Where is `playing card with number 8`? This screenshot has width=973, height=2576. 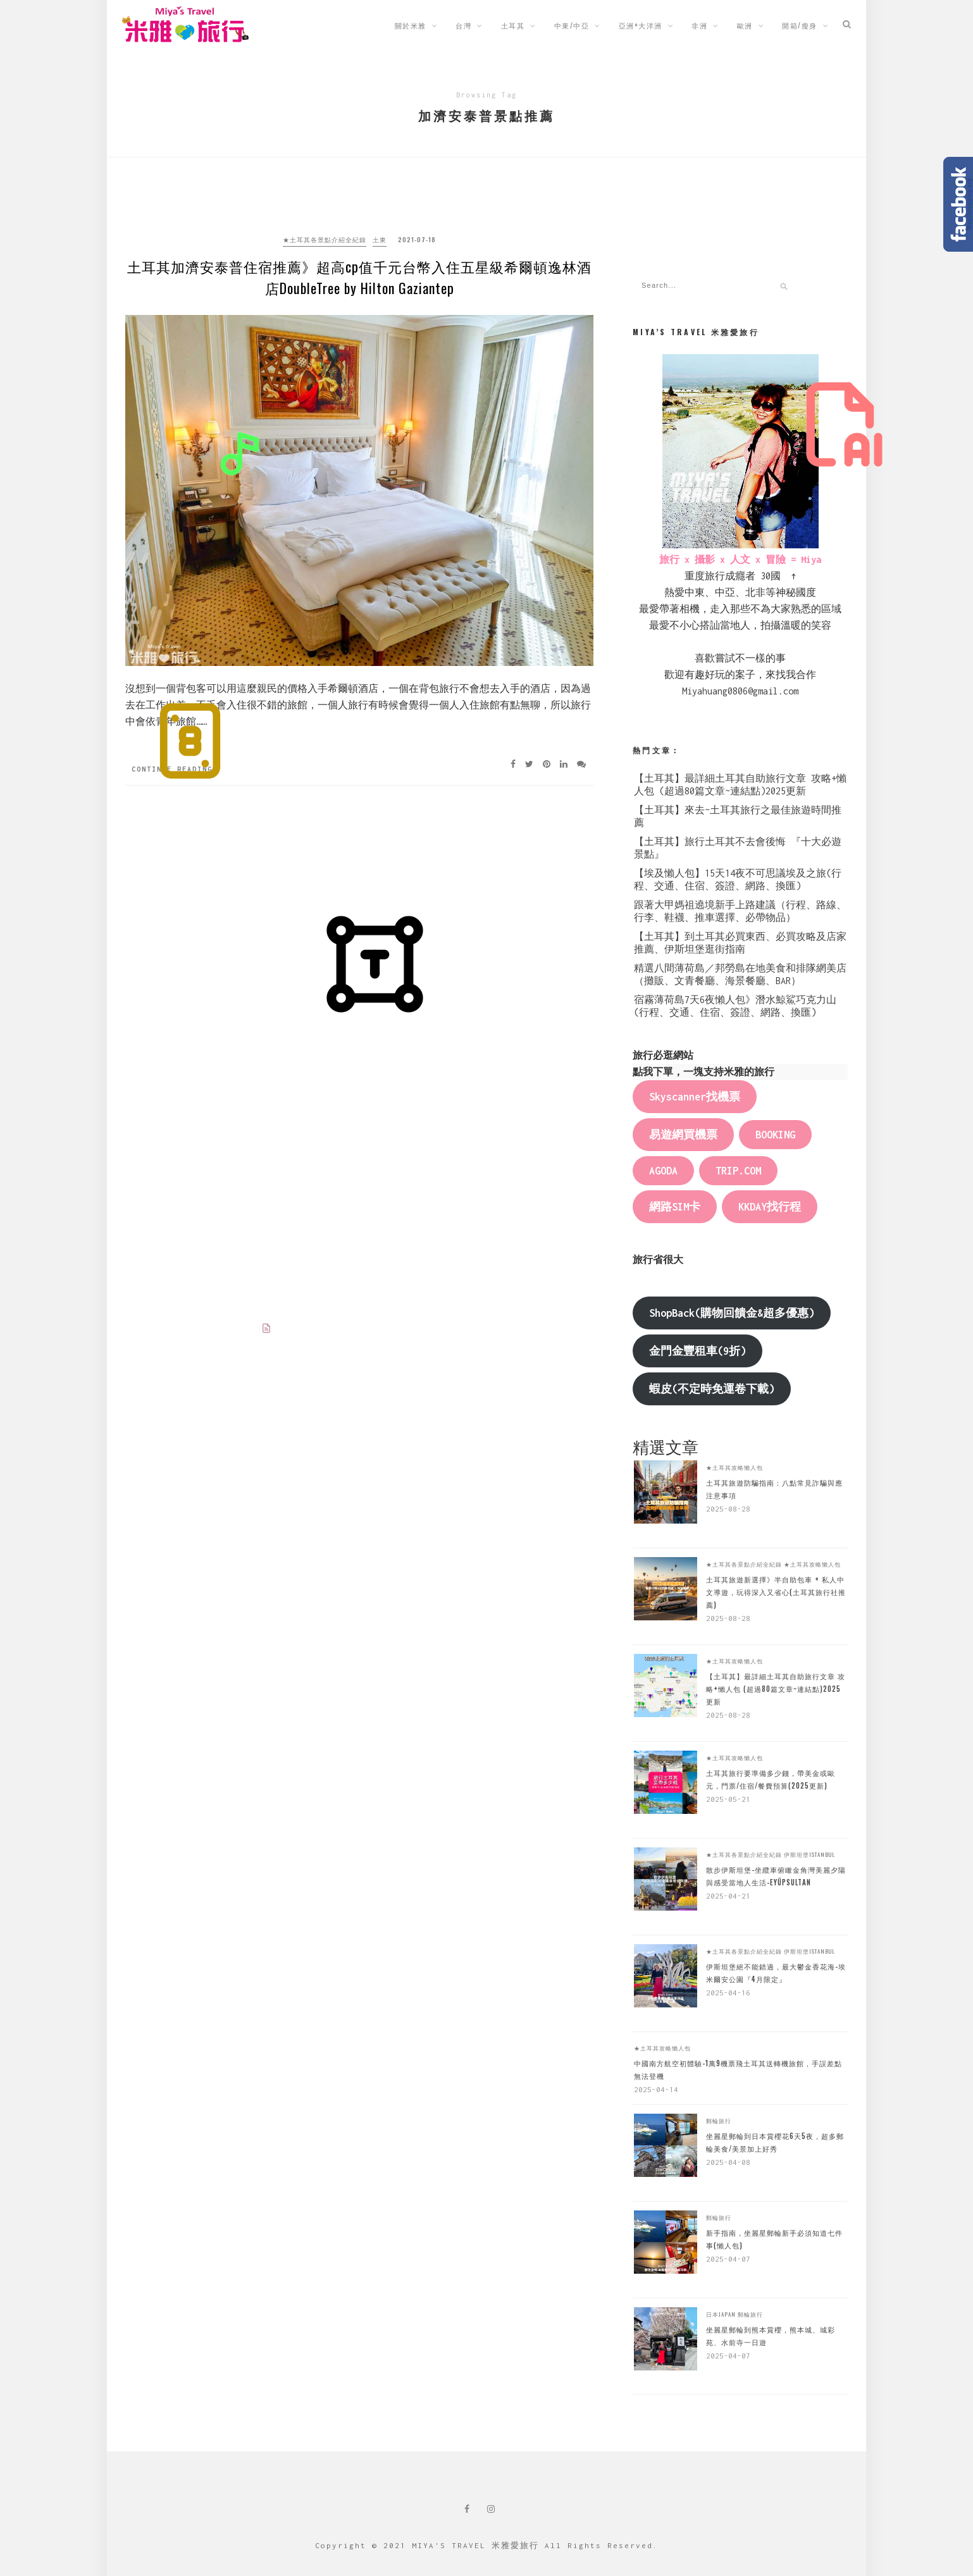 playing card with number 8 is located at coordinates (190, 741).